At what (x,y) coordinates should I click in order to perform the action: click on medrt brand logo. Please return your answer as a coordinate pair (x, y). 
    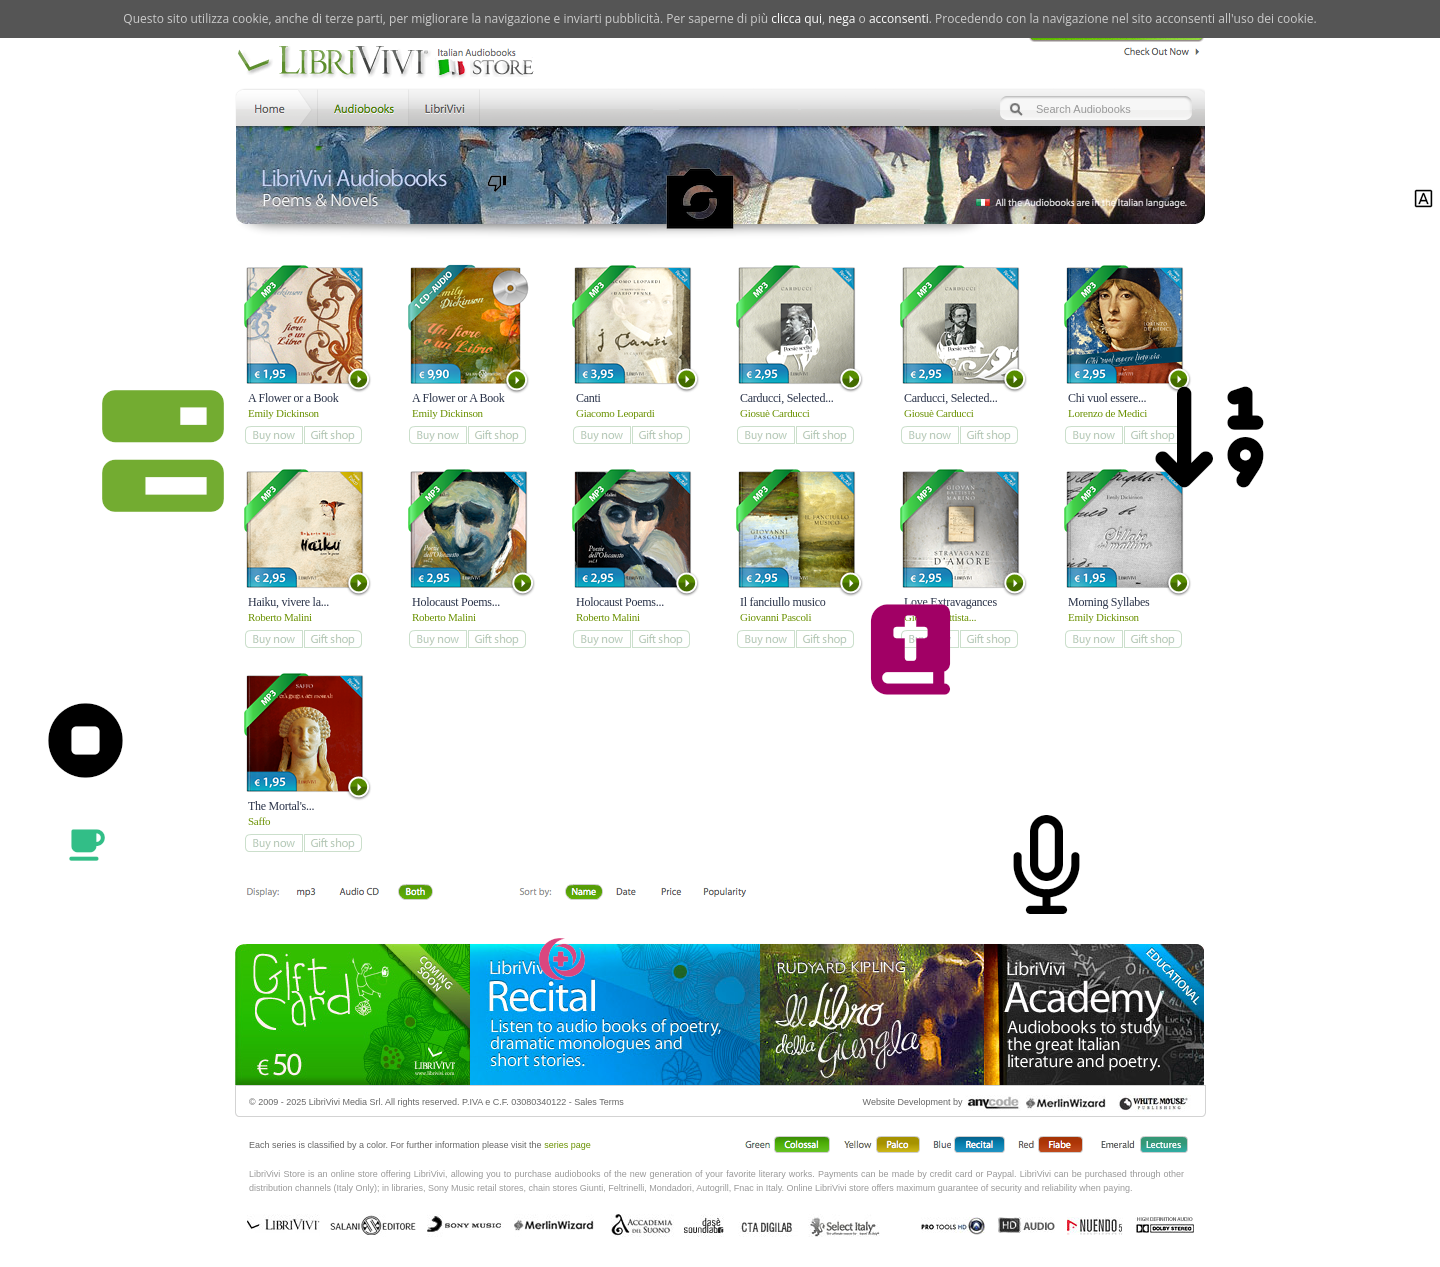
    Looking at the image, I should click on (562, 959).